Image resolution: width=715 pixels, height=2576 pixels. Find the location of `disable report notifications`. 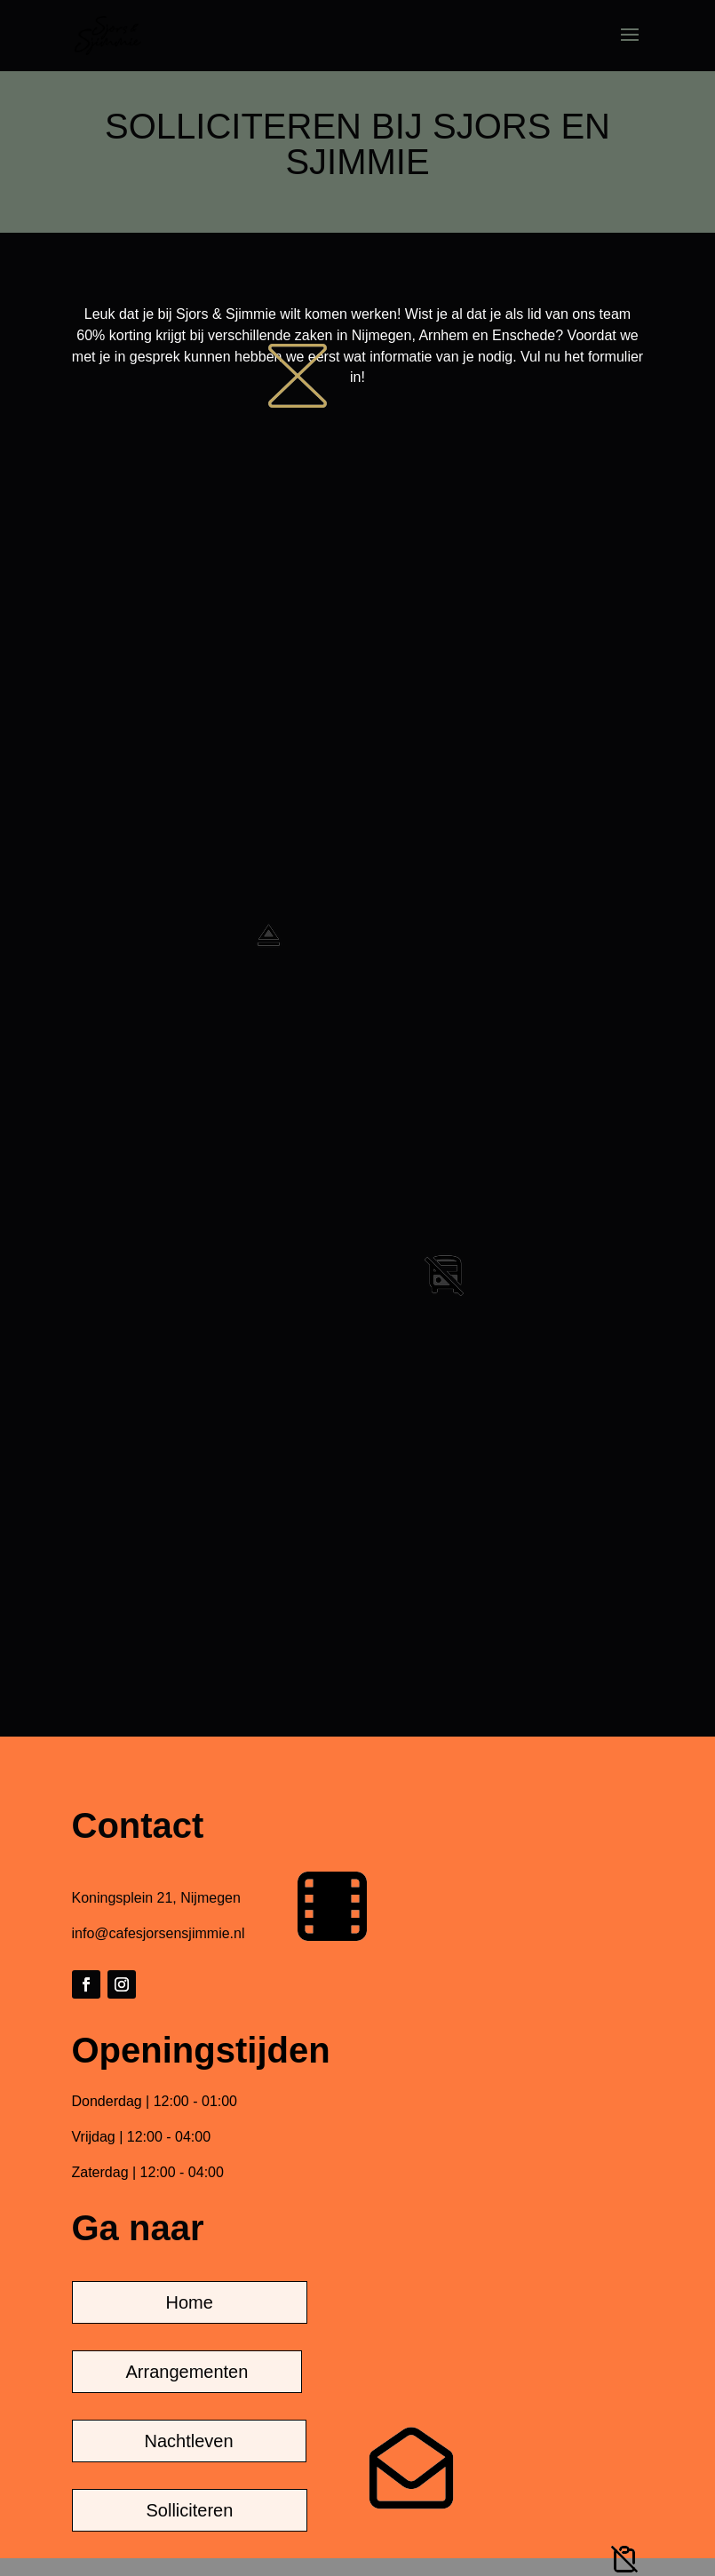

disable report notifications is located at coordinates (624, 2559).